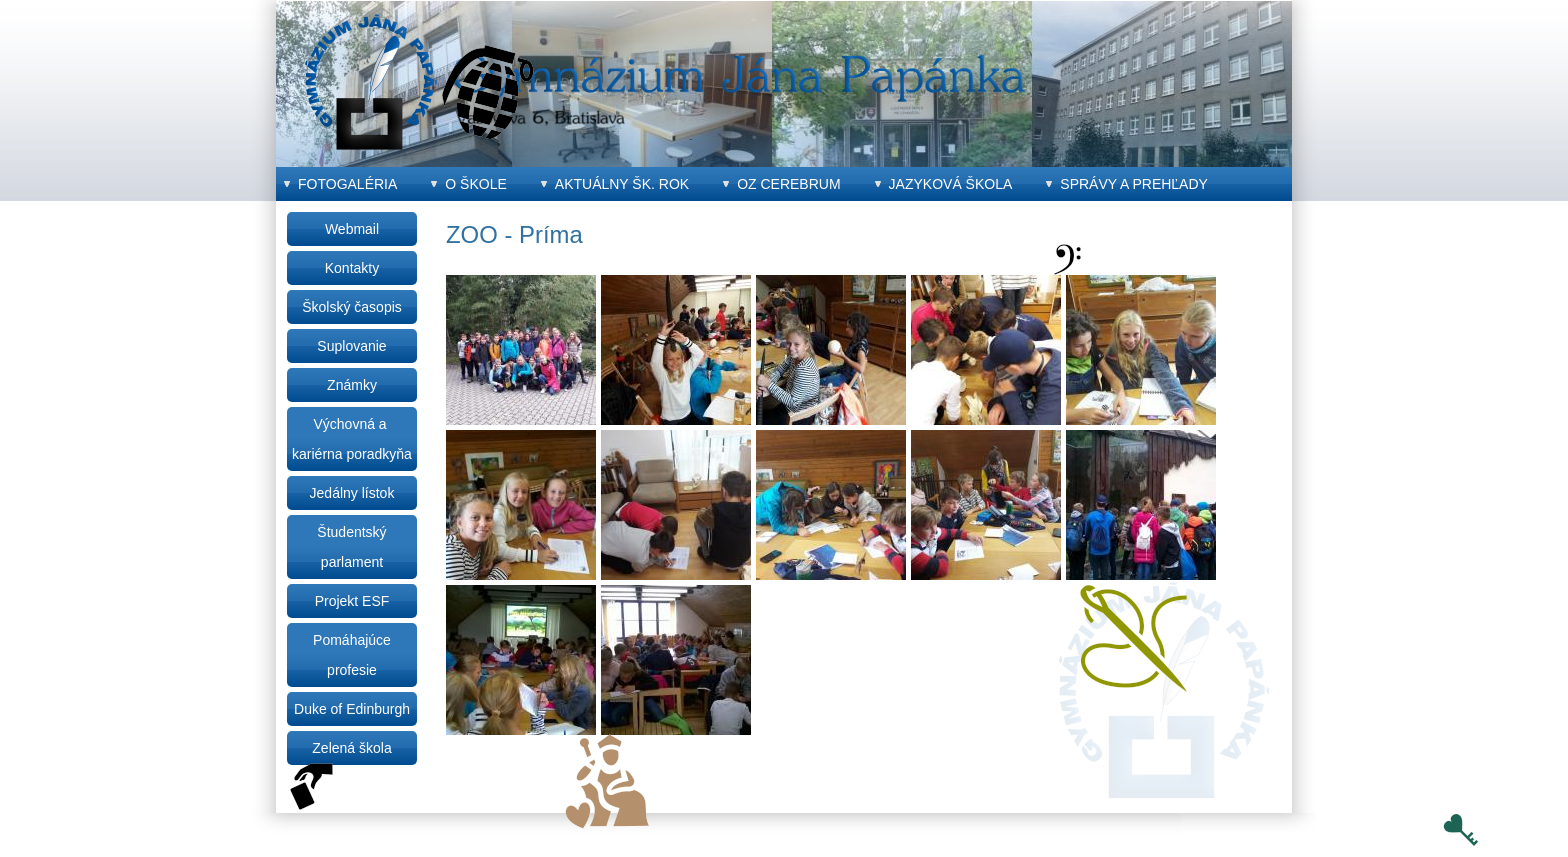  Describe the element at coordinates (1067, 259) in the screenshot. I see `indicates bass clef or low-range musical notation` at that location.